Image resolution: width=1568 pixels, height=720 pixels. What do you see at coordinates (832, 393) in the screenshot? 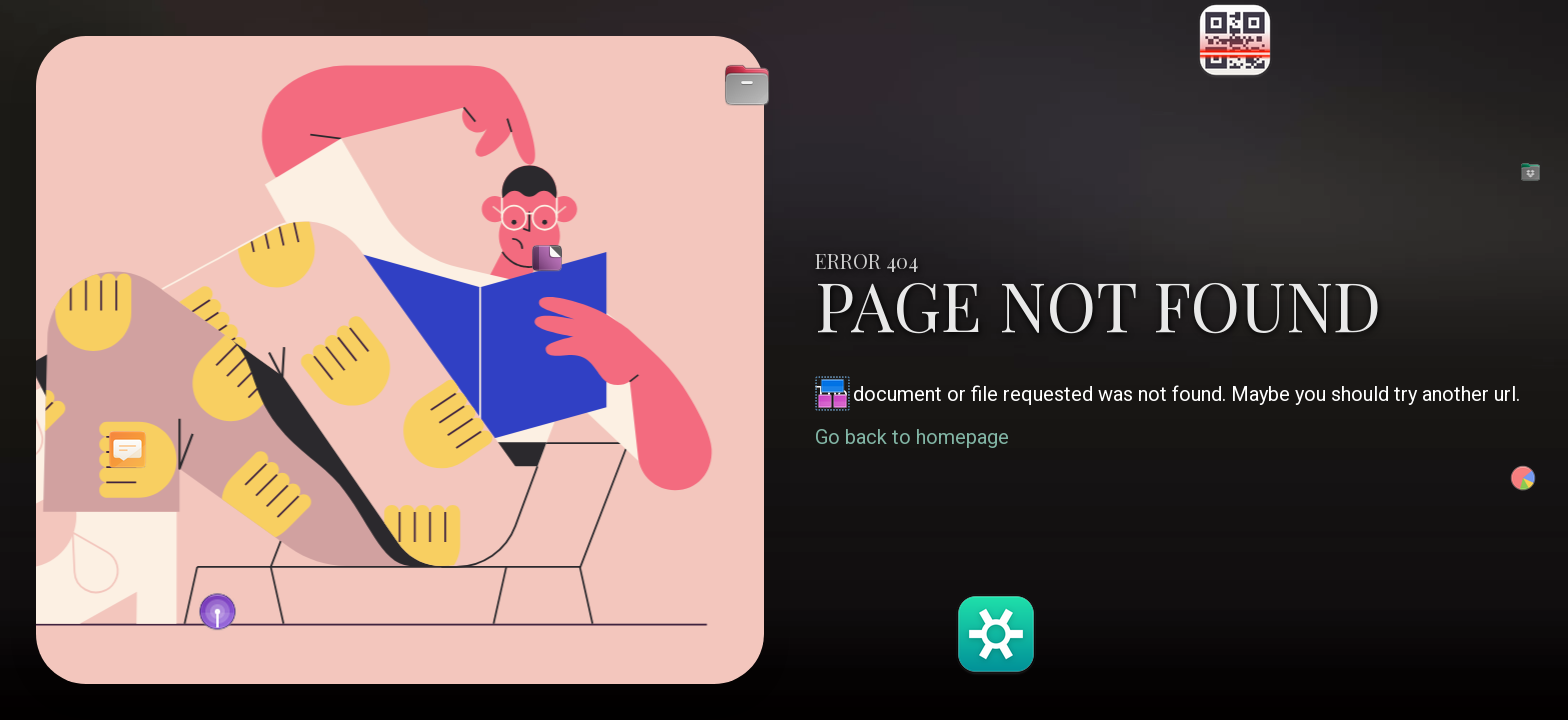
I see `select all items in the current view` at bounding box center [832, 393].